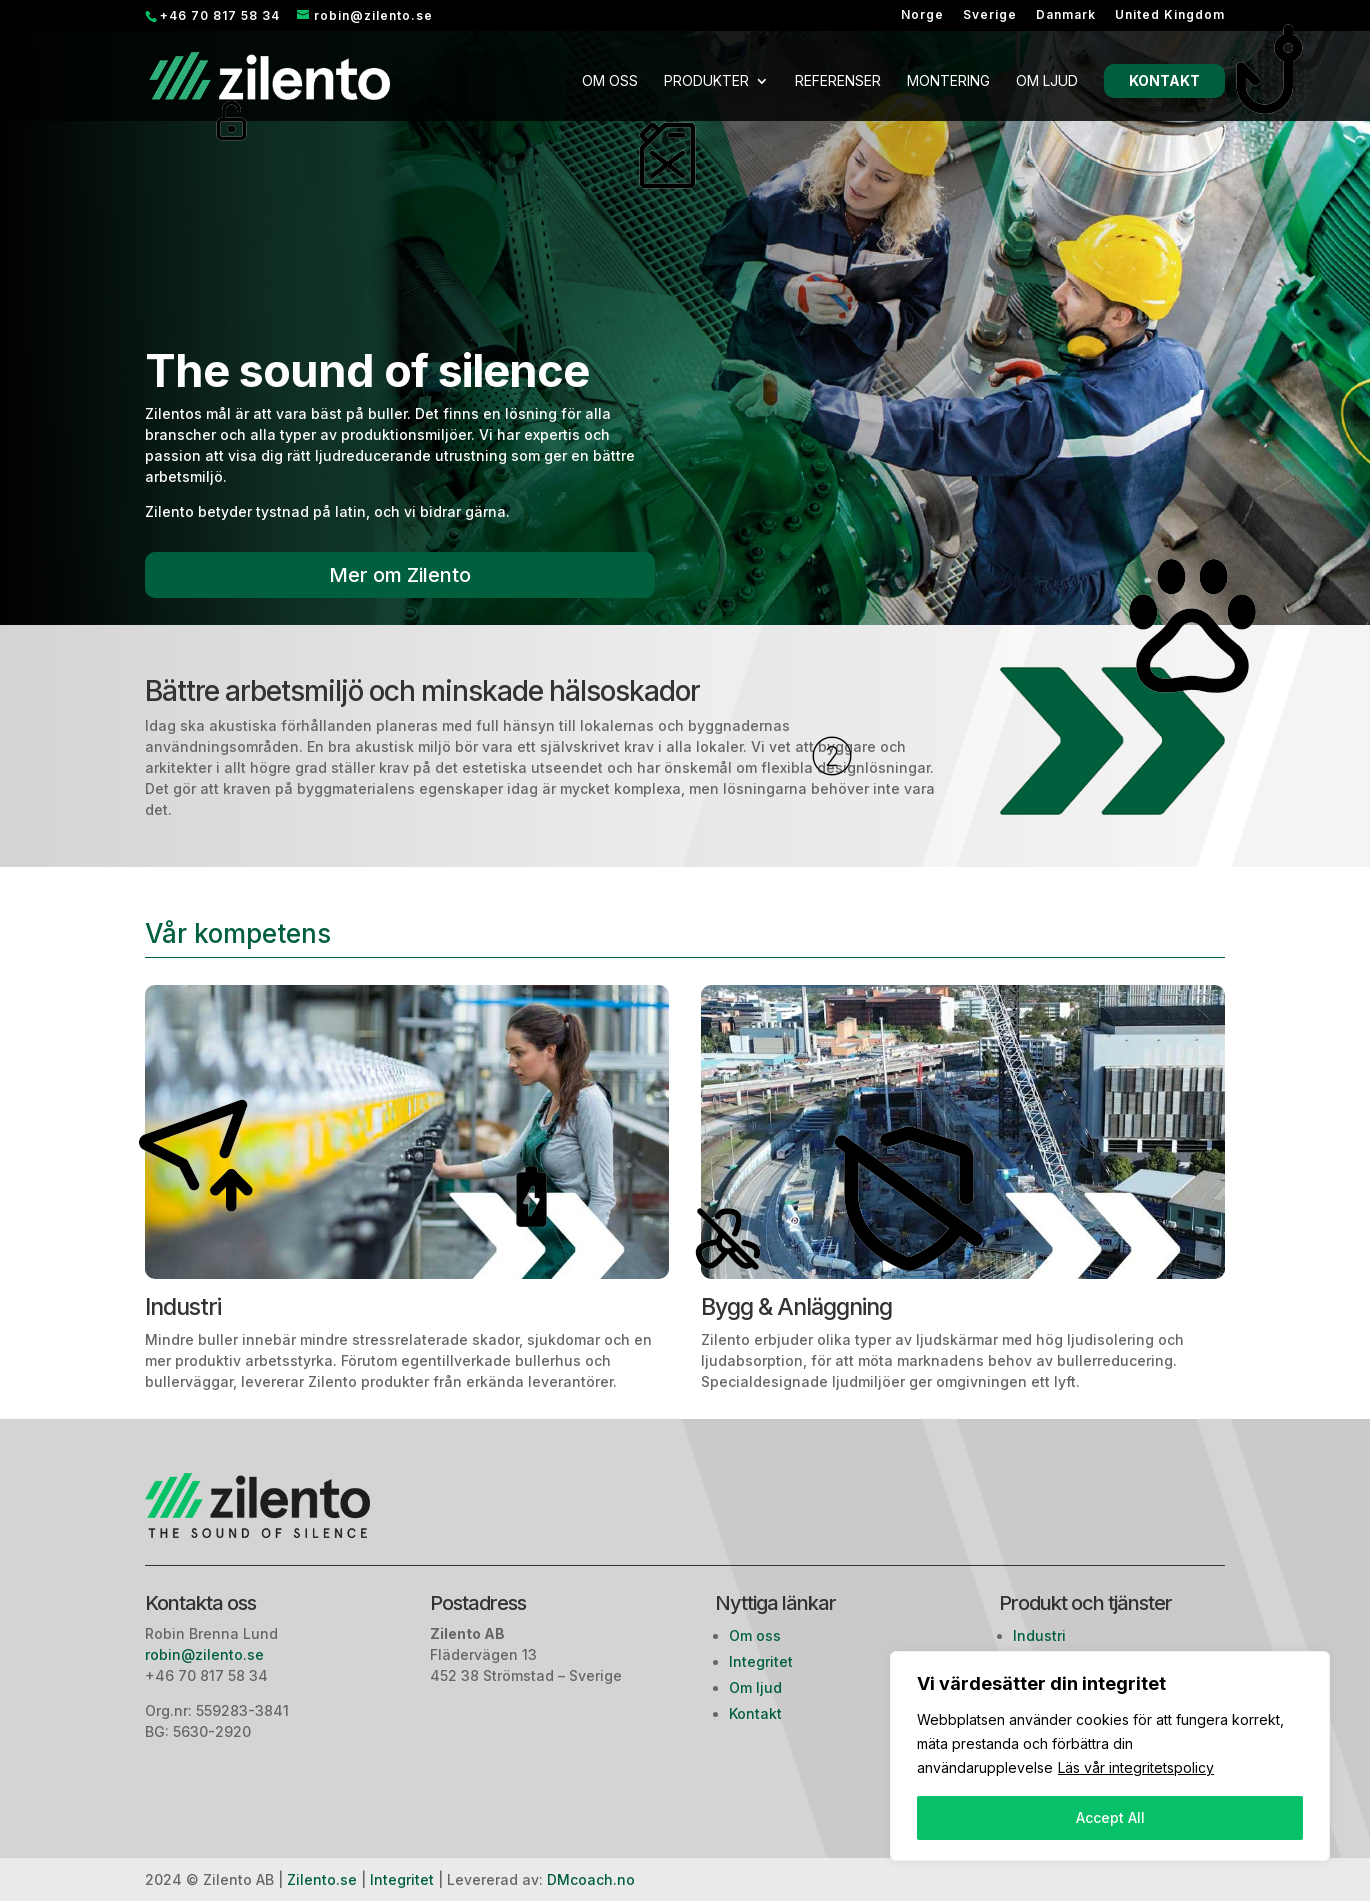 Image resolution: width=1370 pixels, height=1901 pixels. I want to click on upload or share your current location, so click(194, 1153).